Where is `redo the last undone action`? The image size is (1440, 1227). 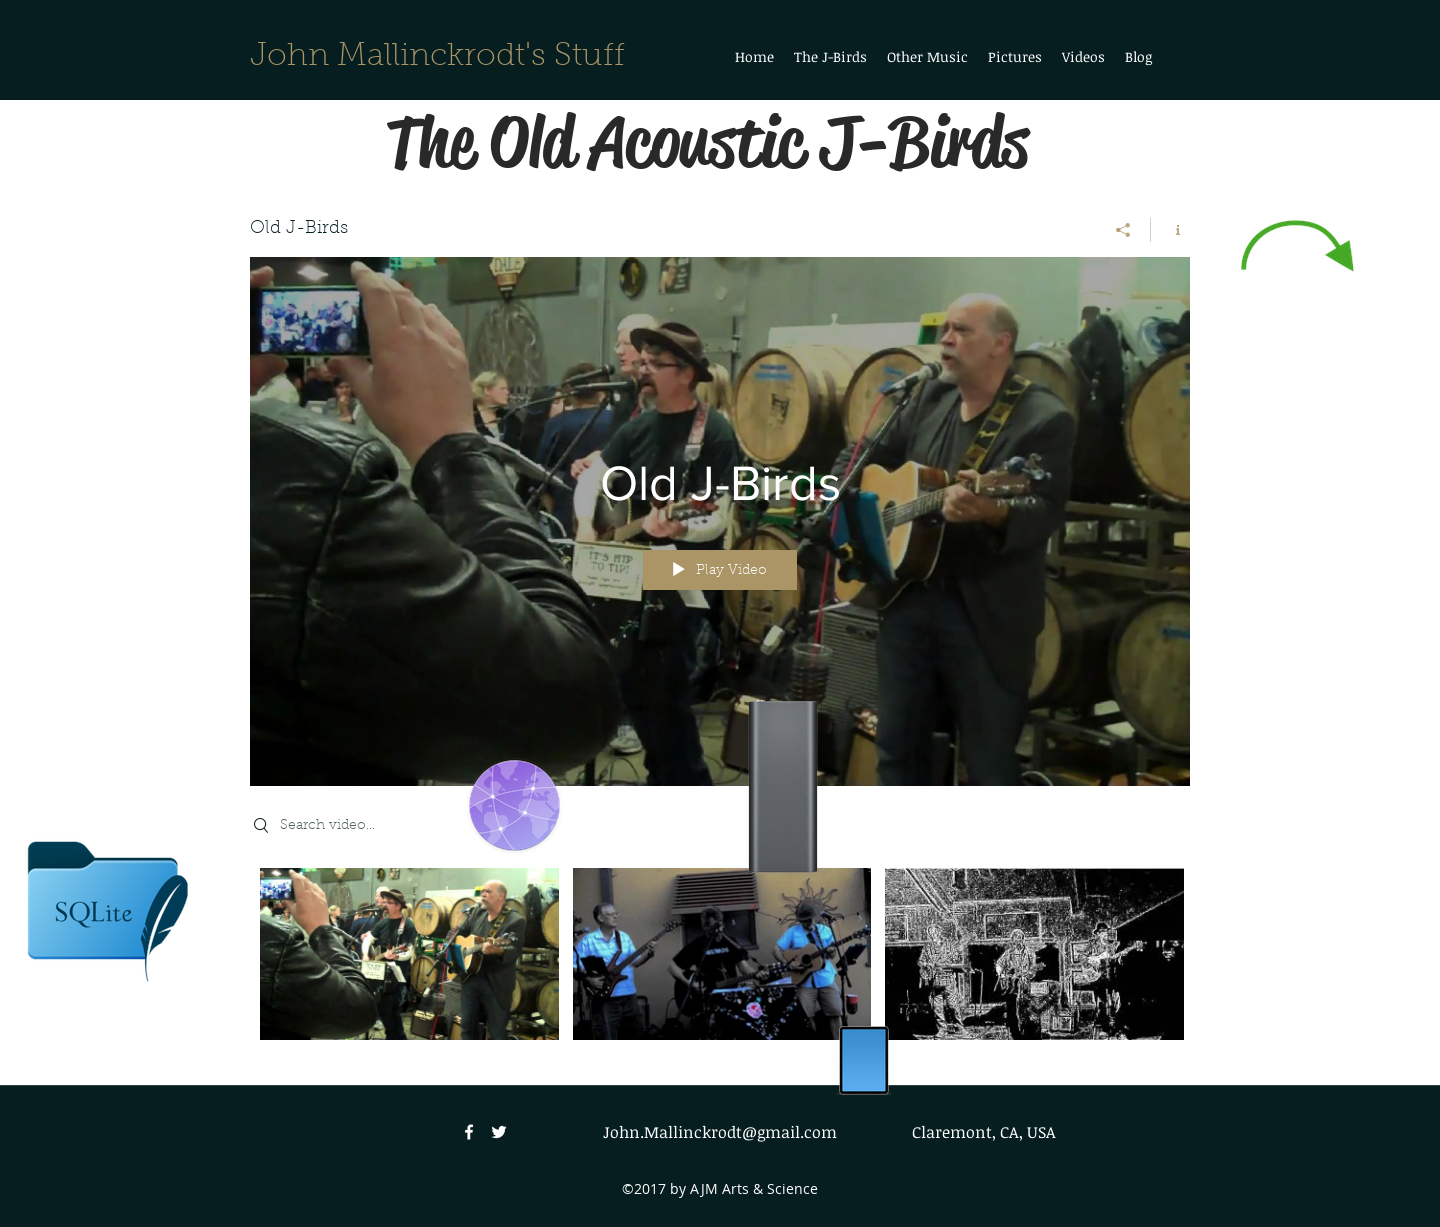 redo the last undone action is located at coordinates (1298, 245).